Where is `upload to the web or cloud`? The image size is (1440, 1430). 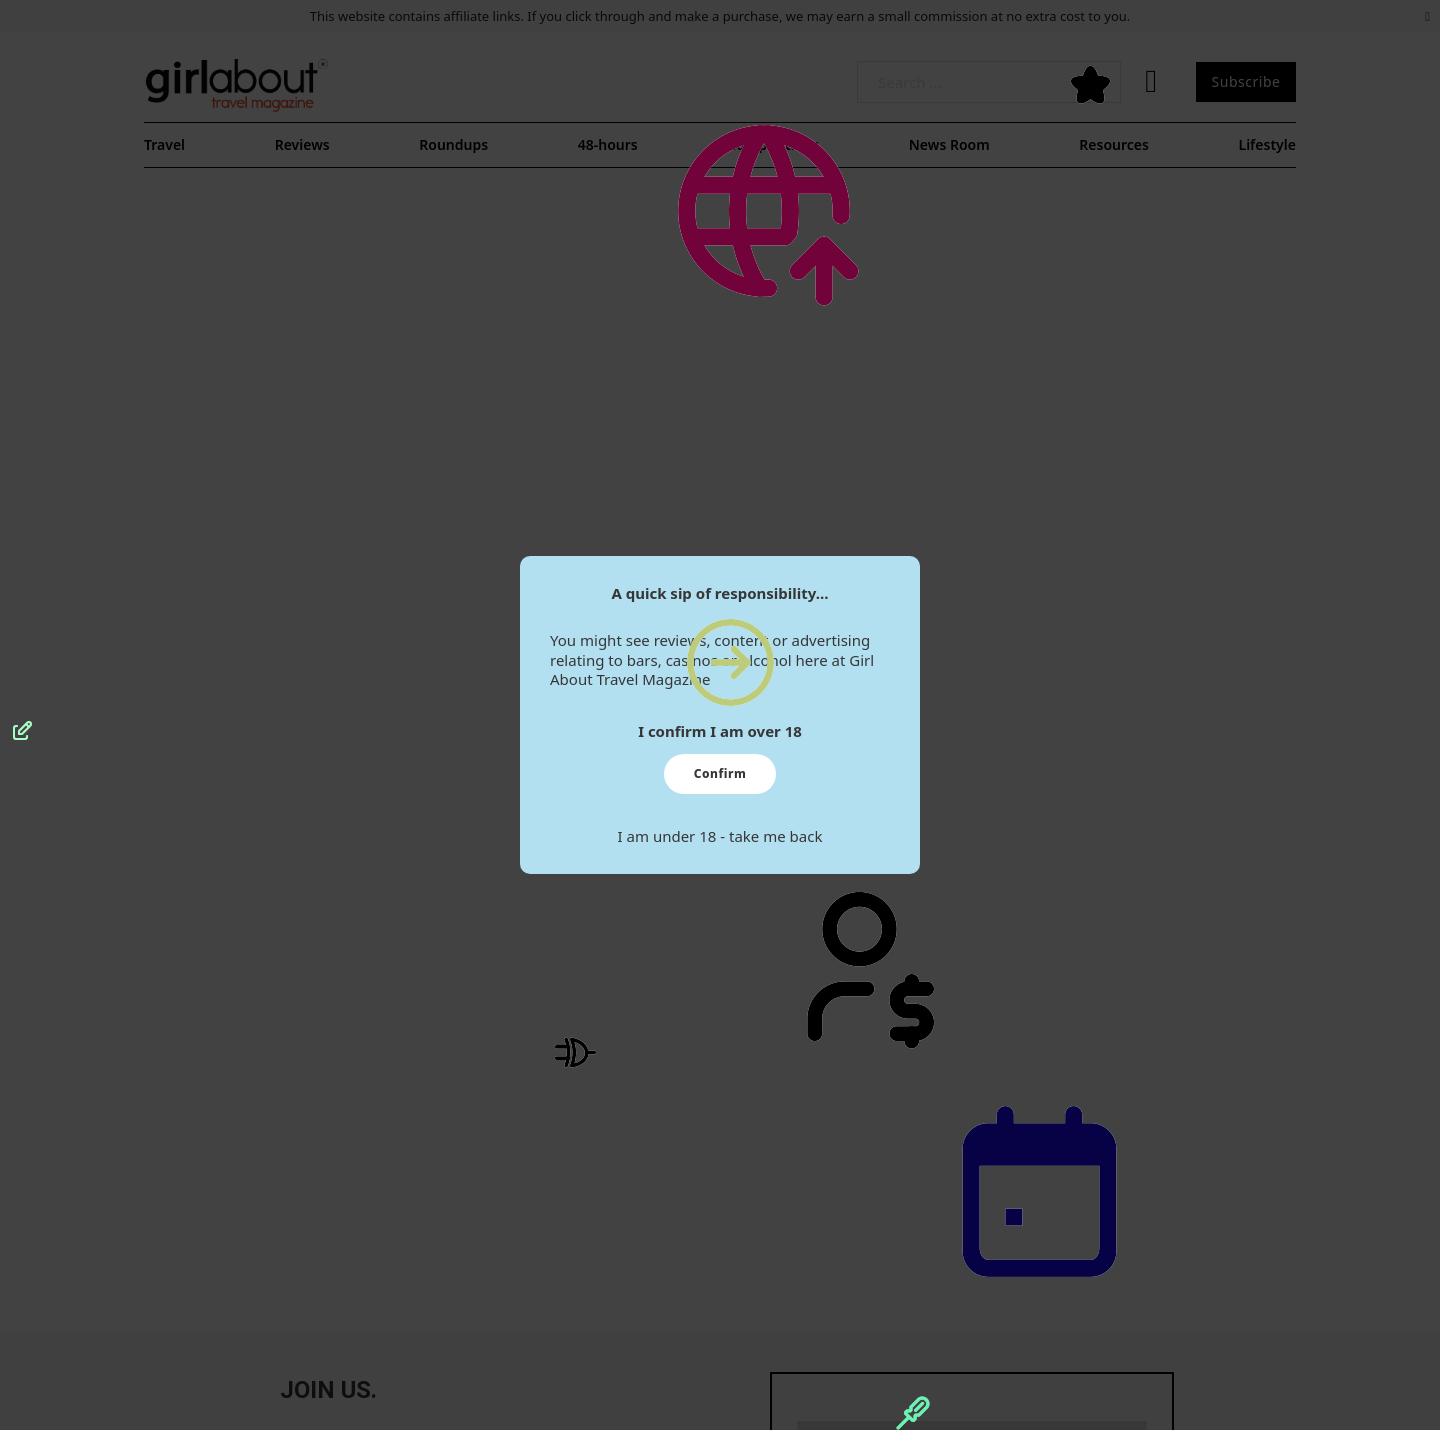
upload to the web or cloud is located at coordinates (764, 211).